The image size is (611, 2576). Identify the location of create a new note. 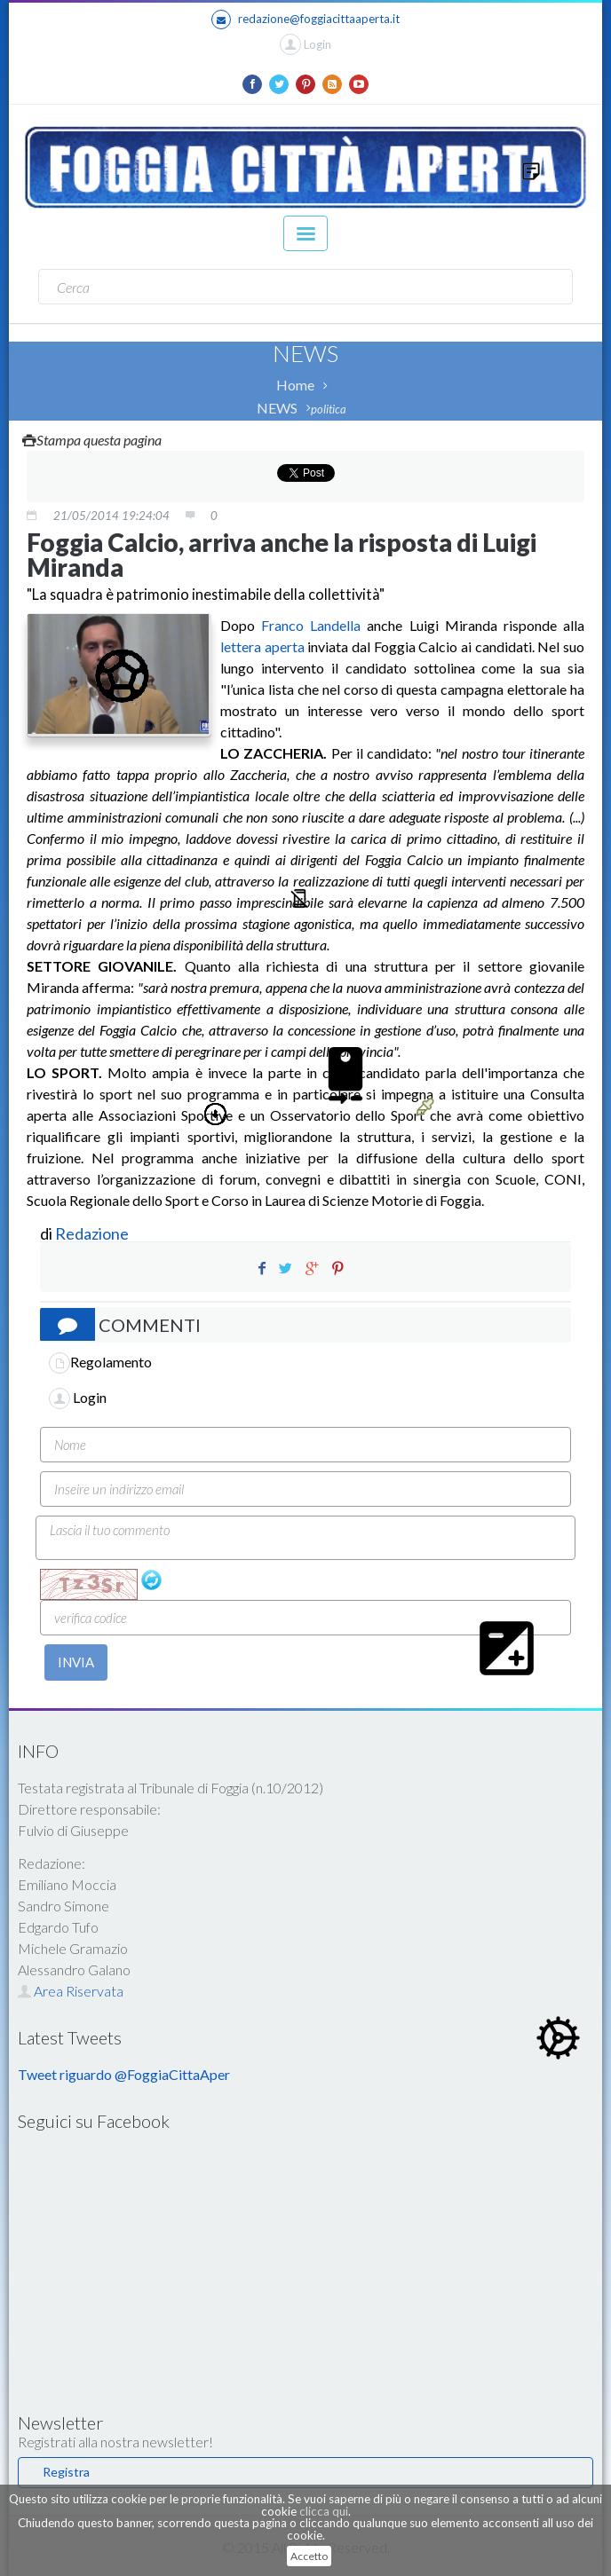
(531, 171).